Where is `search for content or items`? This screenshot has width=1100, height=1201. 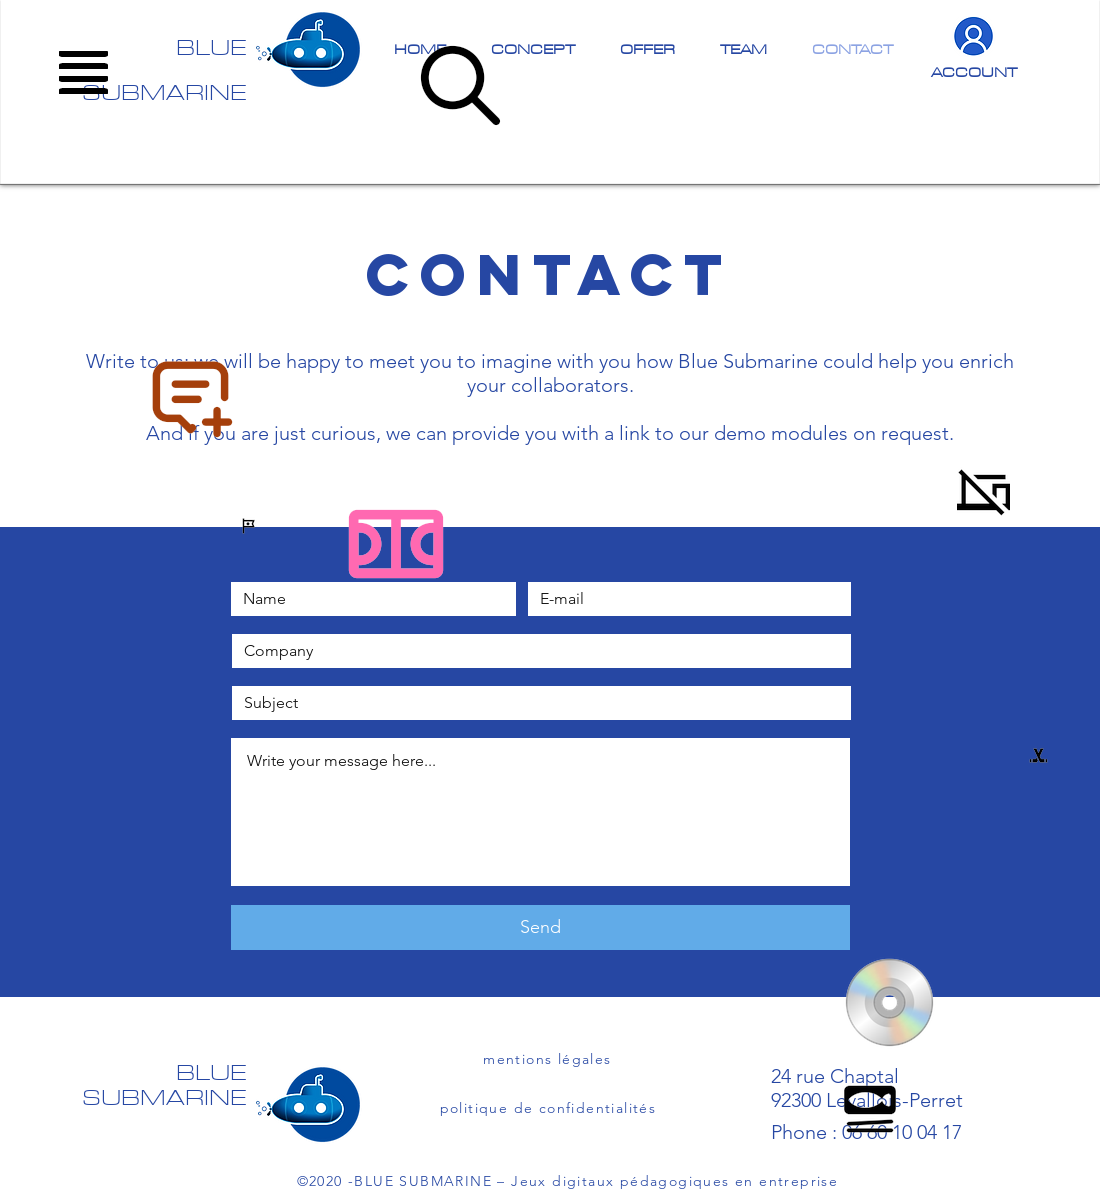 search for content or items is located at coordinates (460, 85).